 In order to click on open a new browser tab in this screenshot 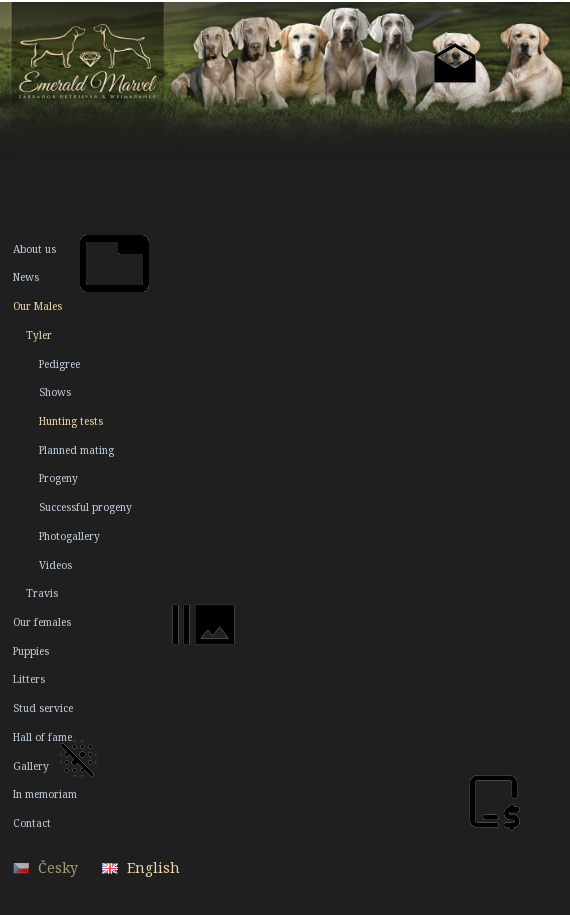, I will do `click(114, 263)`.